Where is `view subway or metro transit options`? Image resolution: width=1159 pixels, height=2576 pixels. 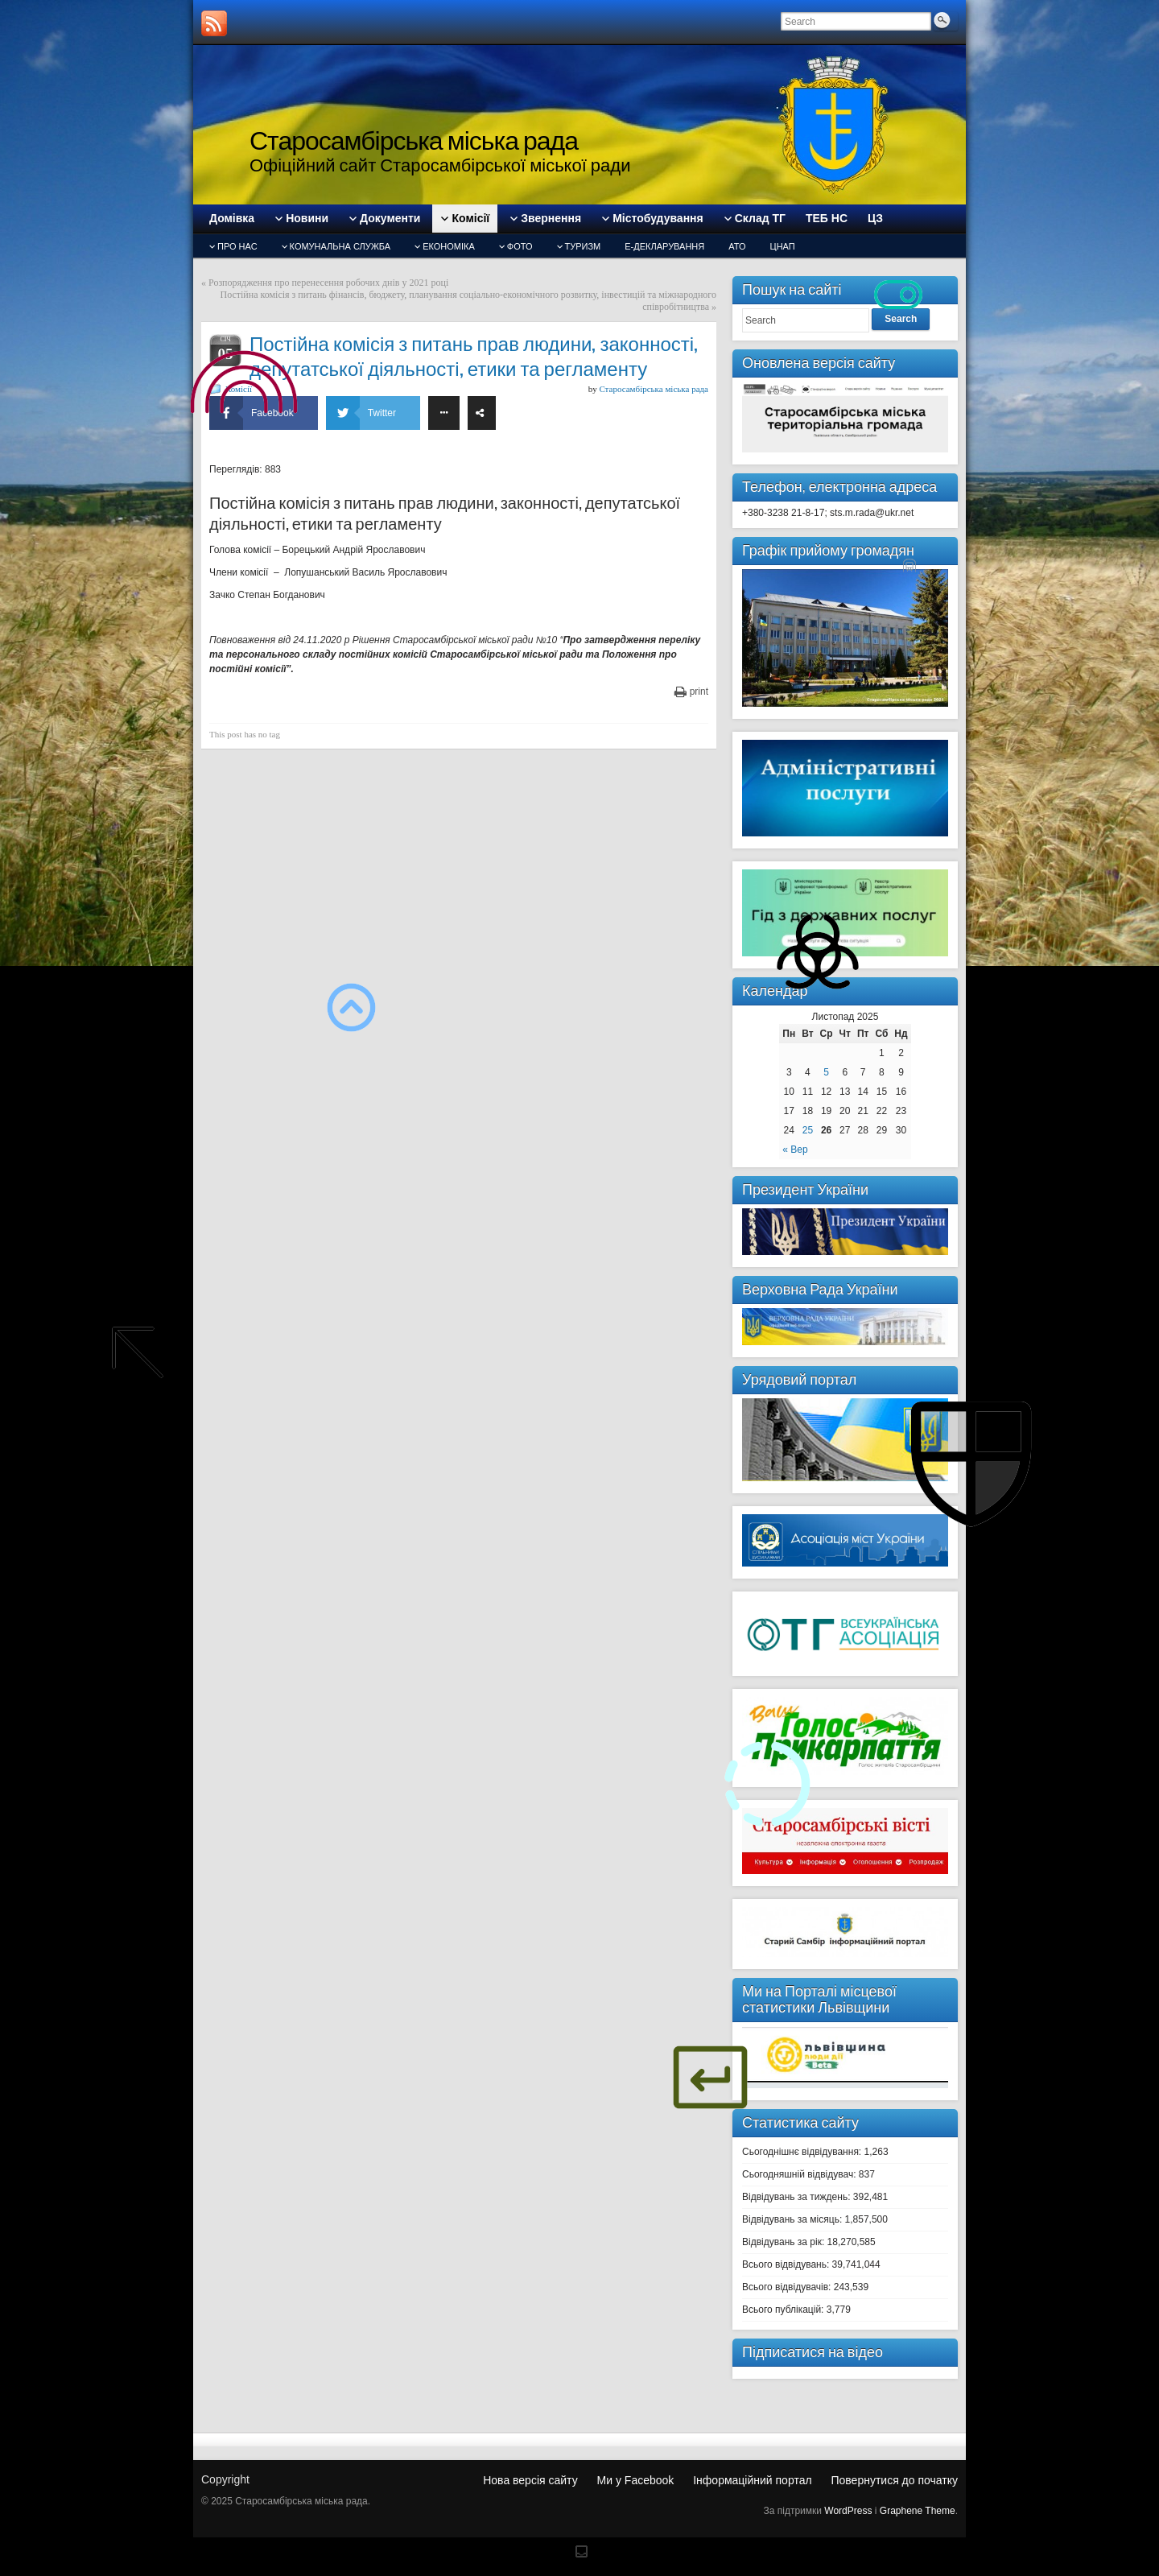 view subway or metro transit options is located at coordinates (909, 566).